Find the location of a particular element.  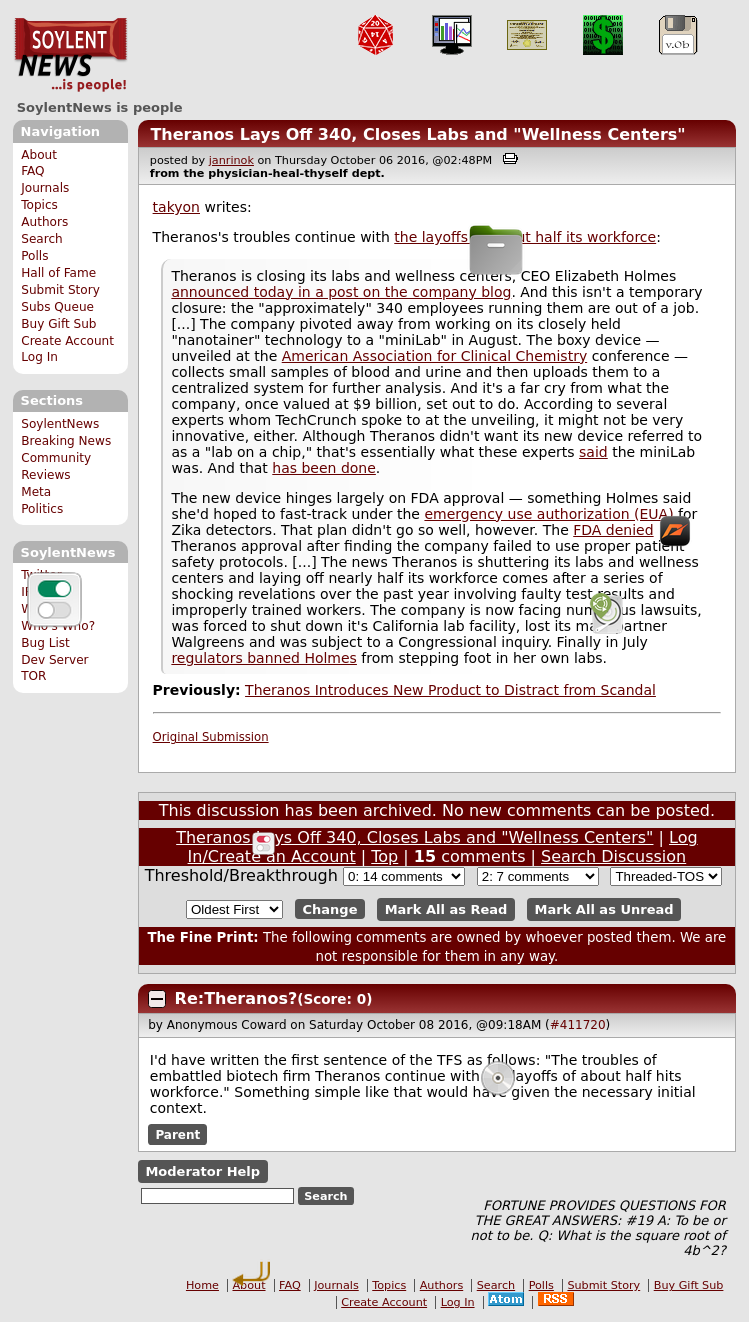

launch ubuntu installer application is located at coordinates (607, 614).